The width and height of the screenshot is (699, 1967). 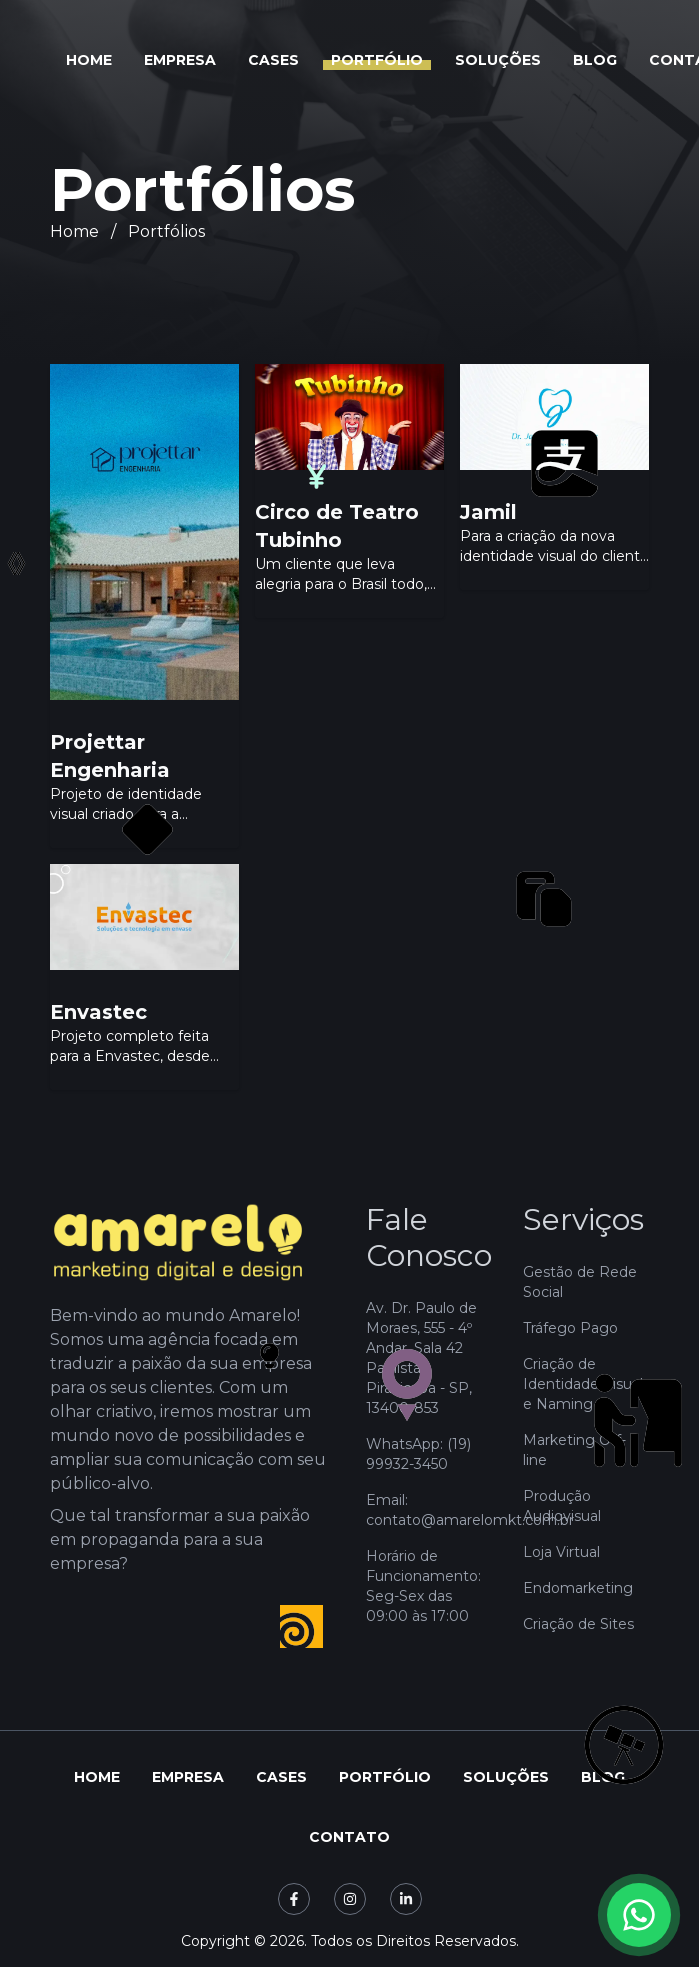 What do you see at coordinates (269, 1355) in the screenshot?
I see `access tips or helpful suggestions` at bounding box center [269, 1355].